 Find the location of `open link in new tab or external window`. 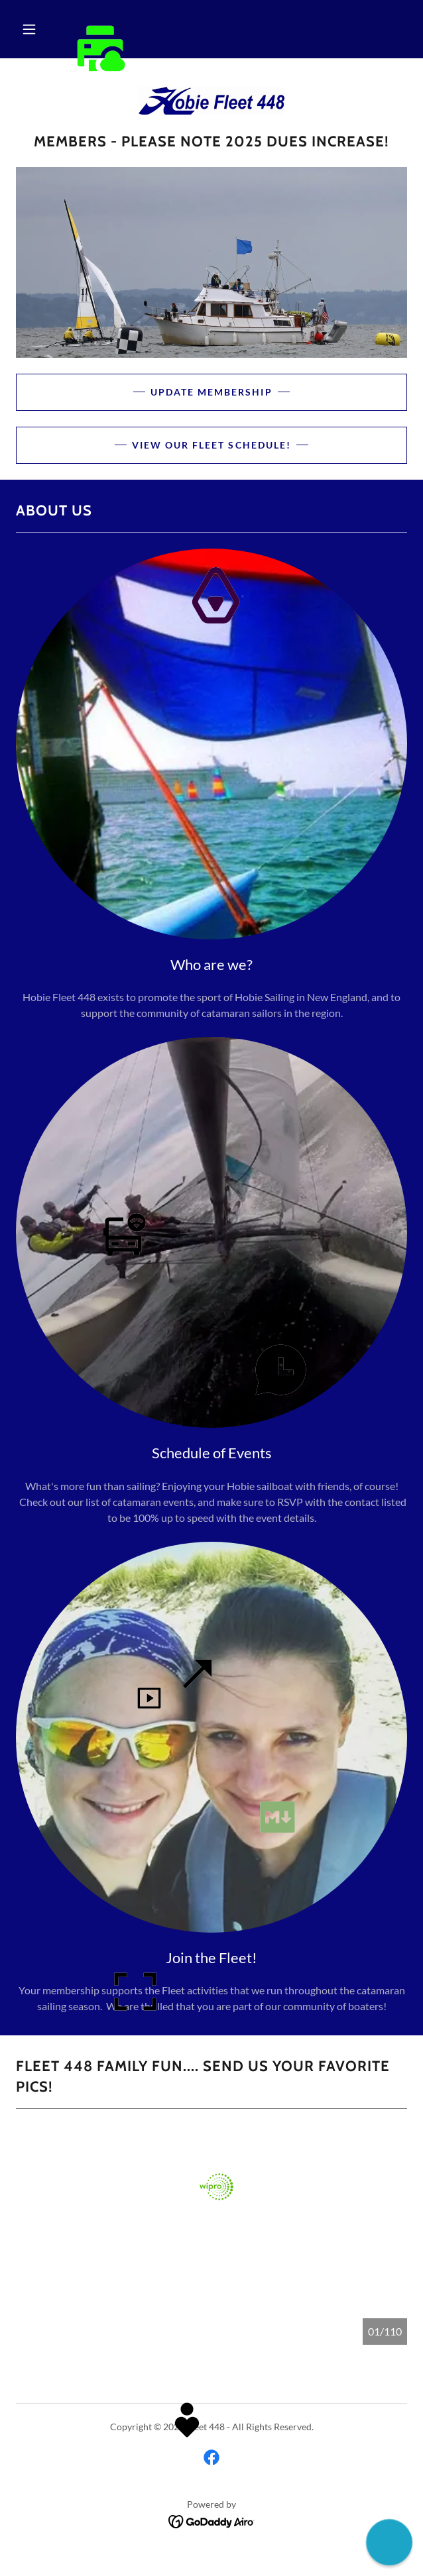

open link in new tab or external window is located at coordinates (198, 1673).